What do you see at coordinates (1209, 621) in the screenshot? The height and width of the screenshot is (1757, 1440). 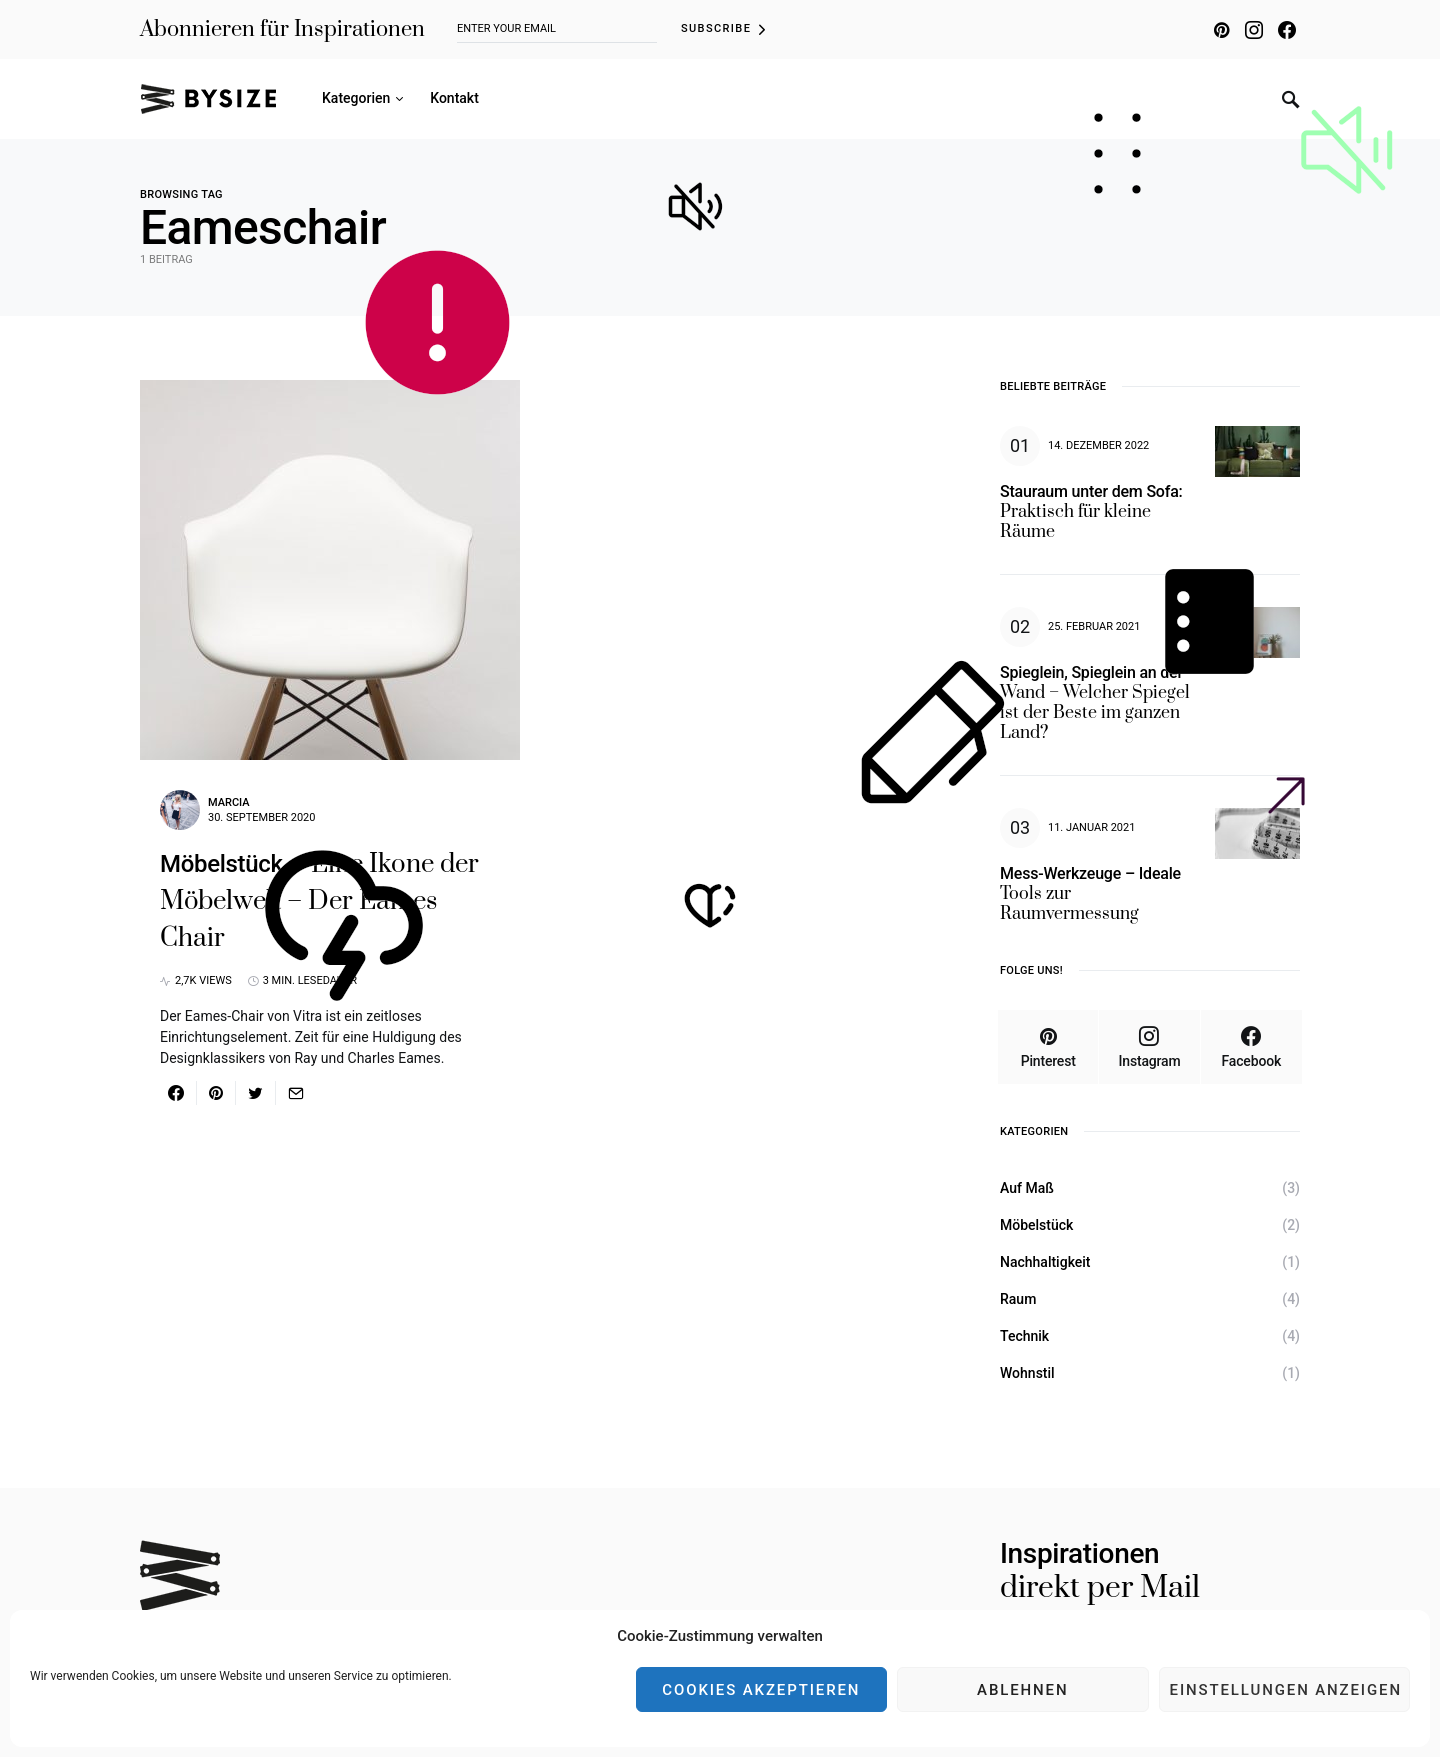 I see `view or edit screenplay documents` at bounding box center [1209, 621].